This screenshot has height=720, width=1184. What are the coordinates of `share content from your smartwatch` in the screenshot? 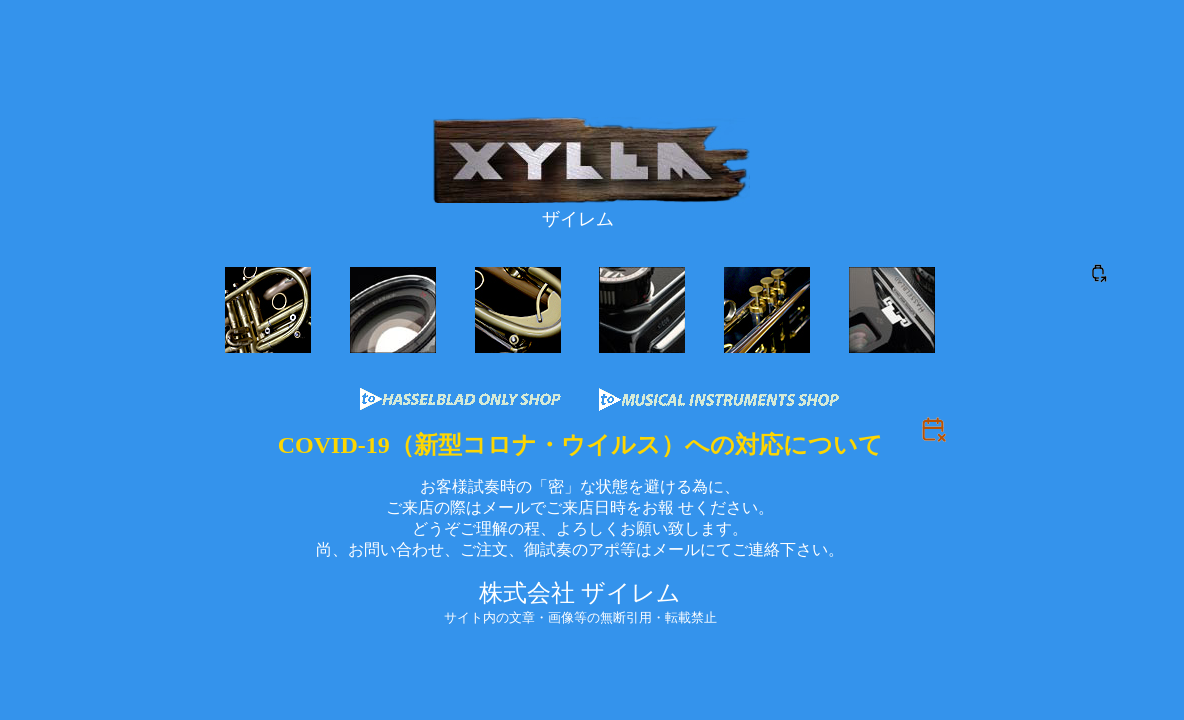 It's located at (1098, 273).